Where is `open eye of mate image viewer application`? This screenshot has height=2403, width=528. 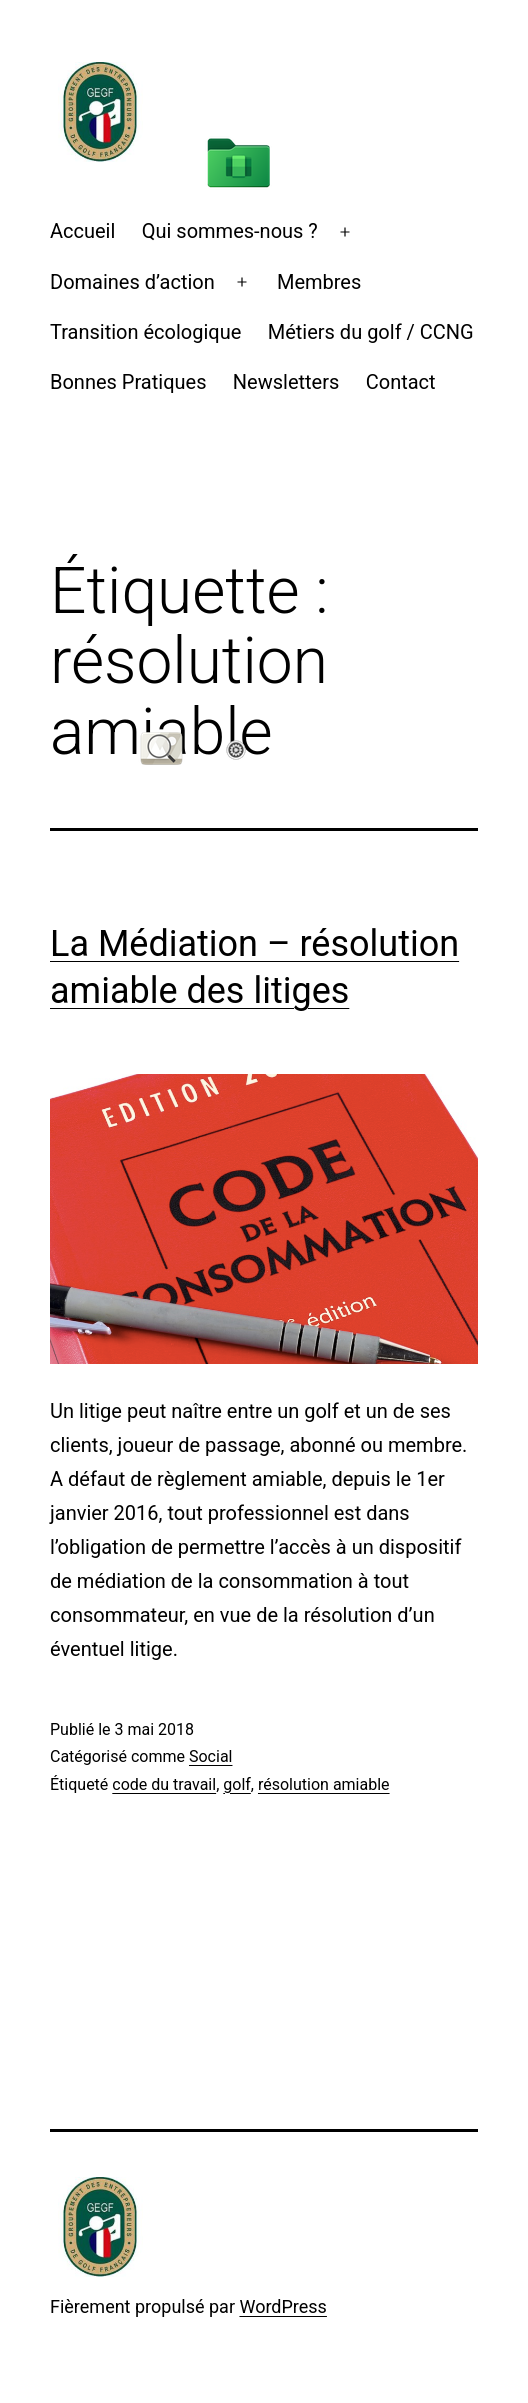 open eye of mate image viewer application is located at coordinates (161, 748).